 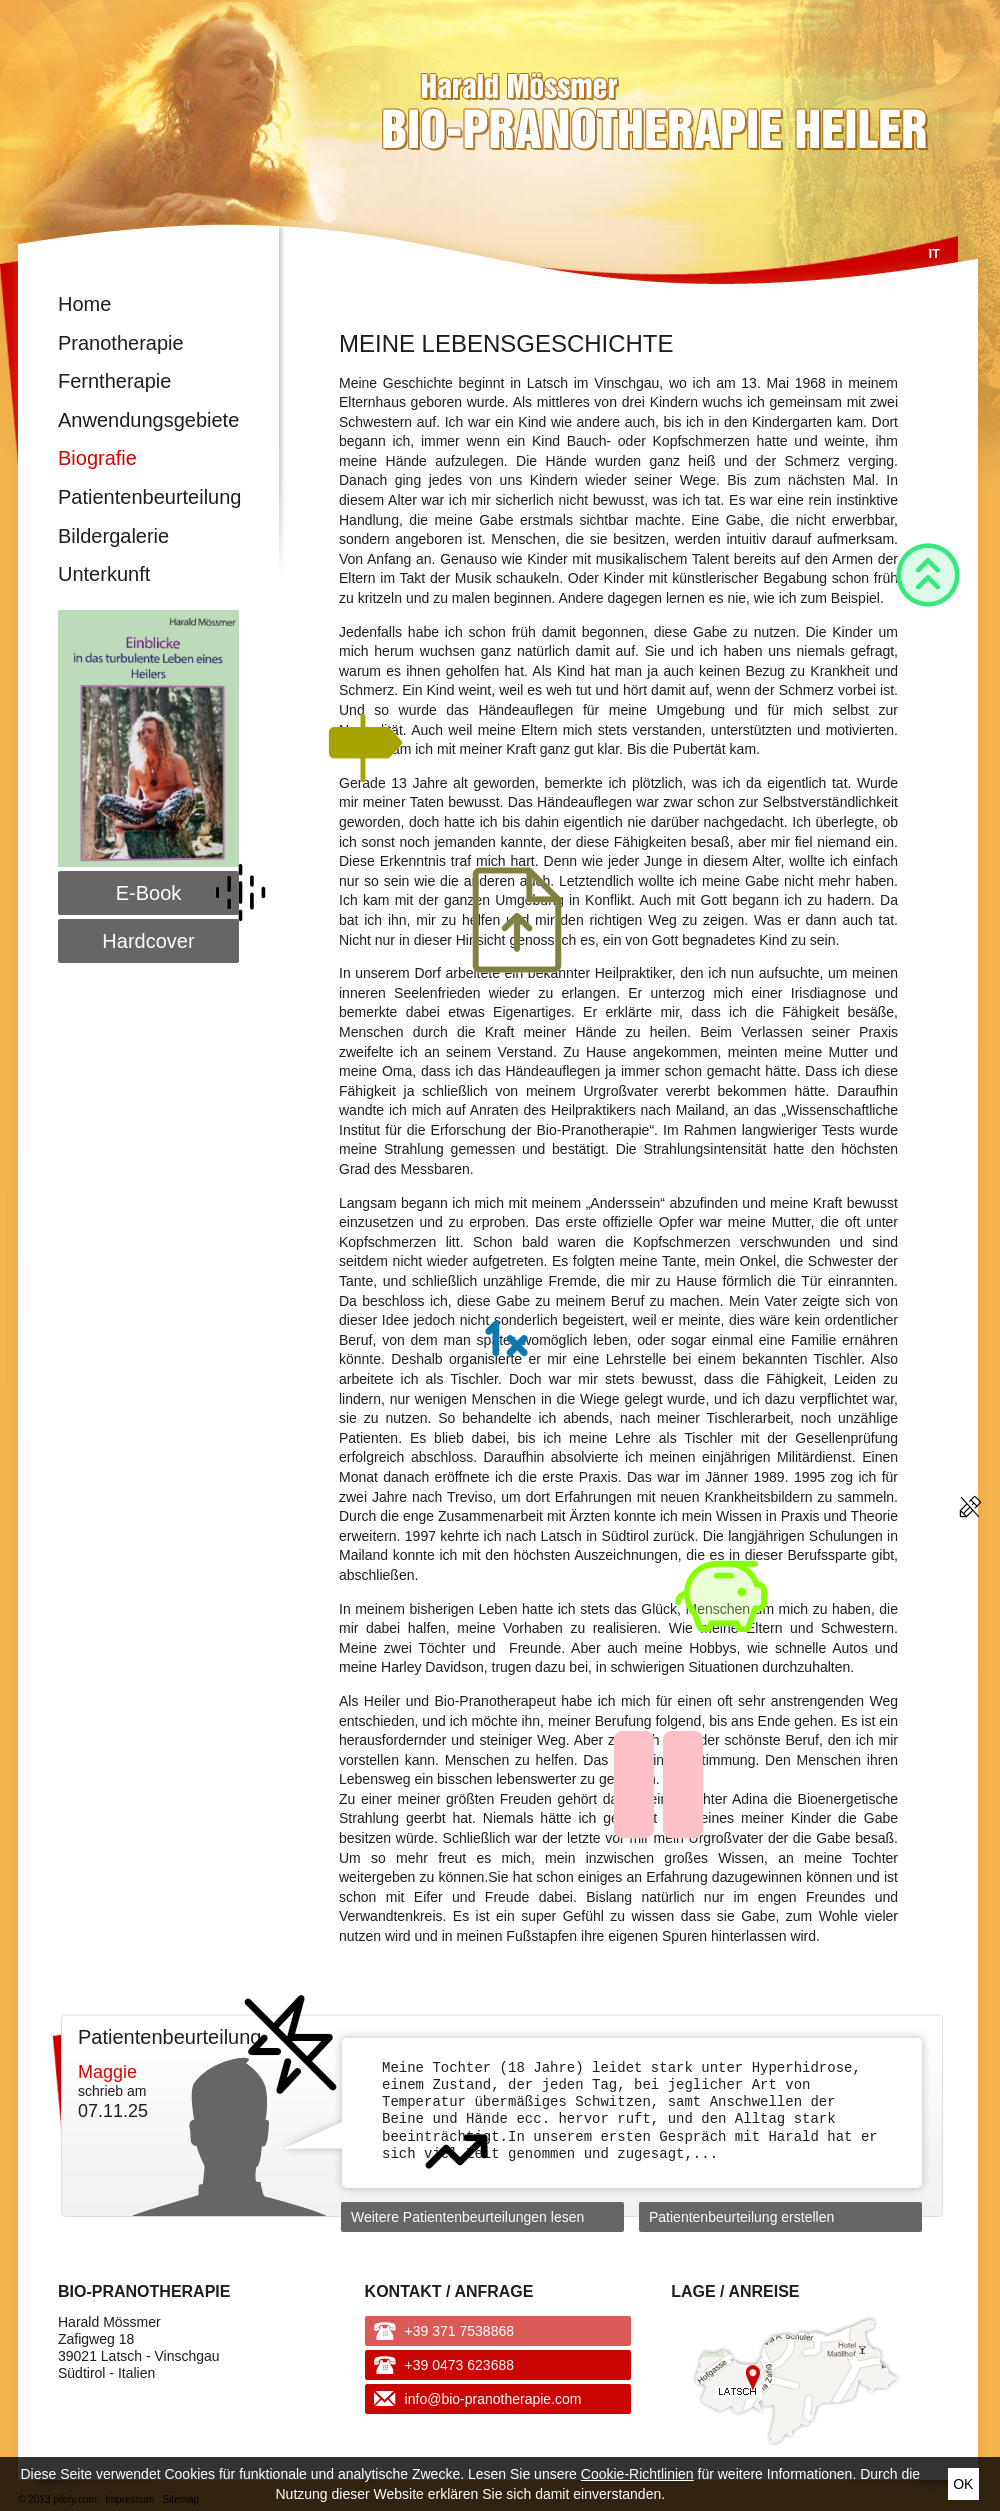 What do you see at coordinates (506, 1338) in the screenshot?
I see `set playback speed to 1x (normal speed)` at bounding box center [506, 1338].